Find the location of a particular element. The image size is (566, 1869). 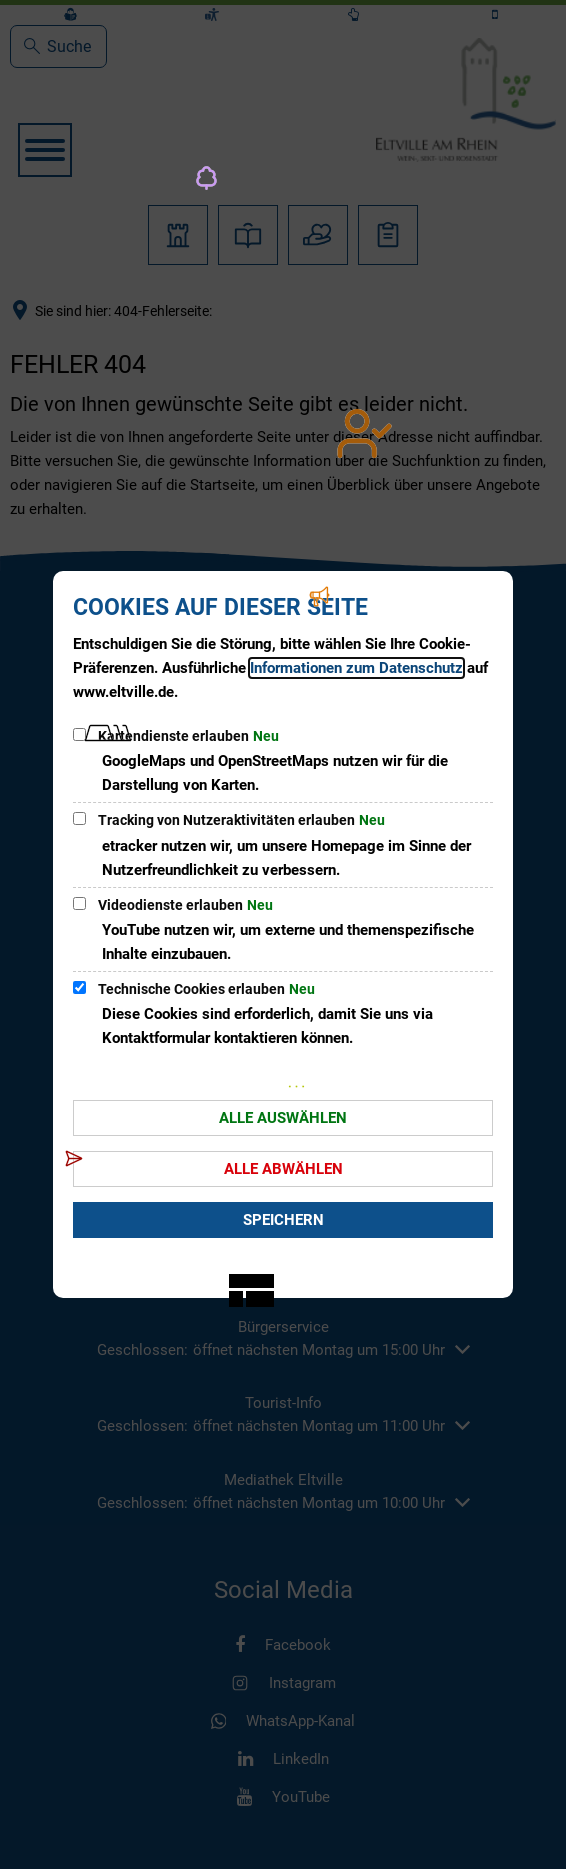

access more options or actions is located at coordinates (296, 1086).